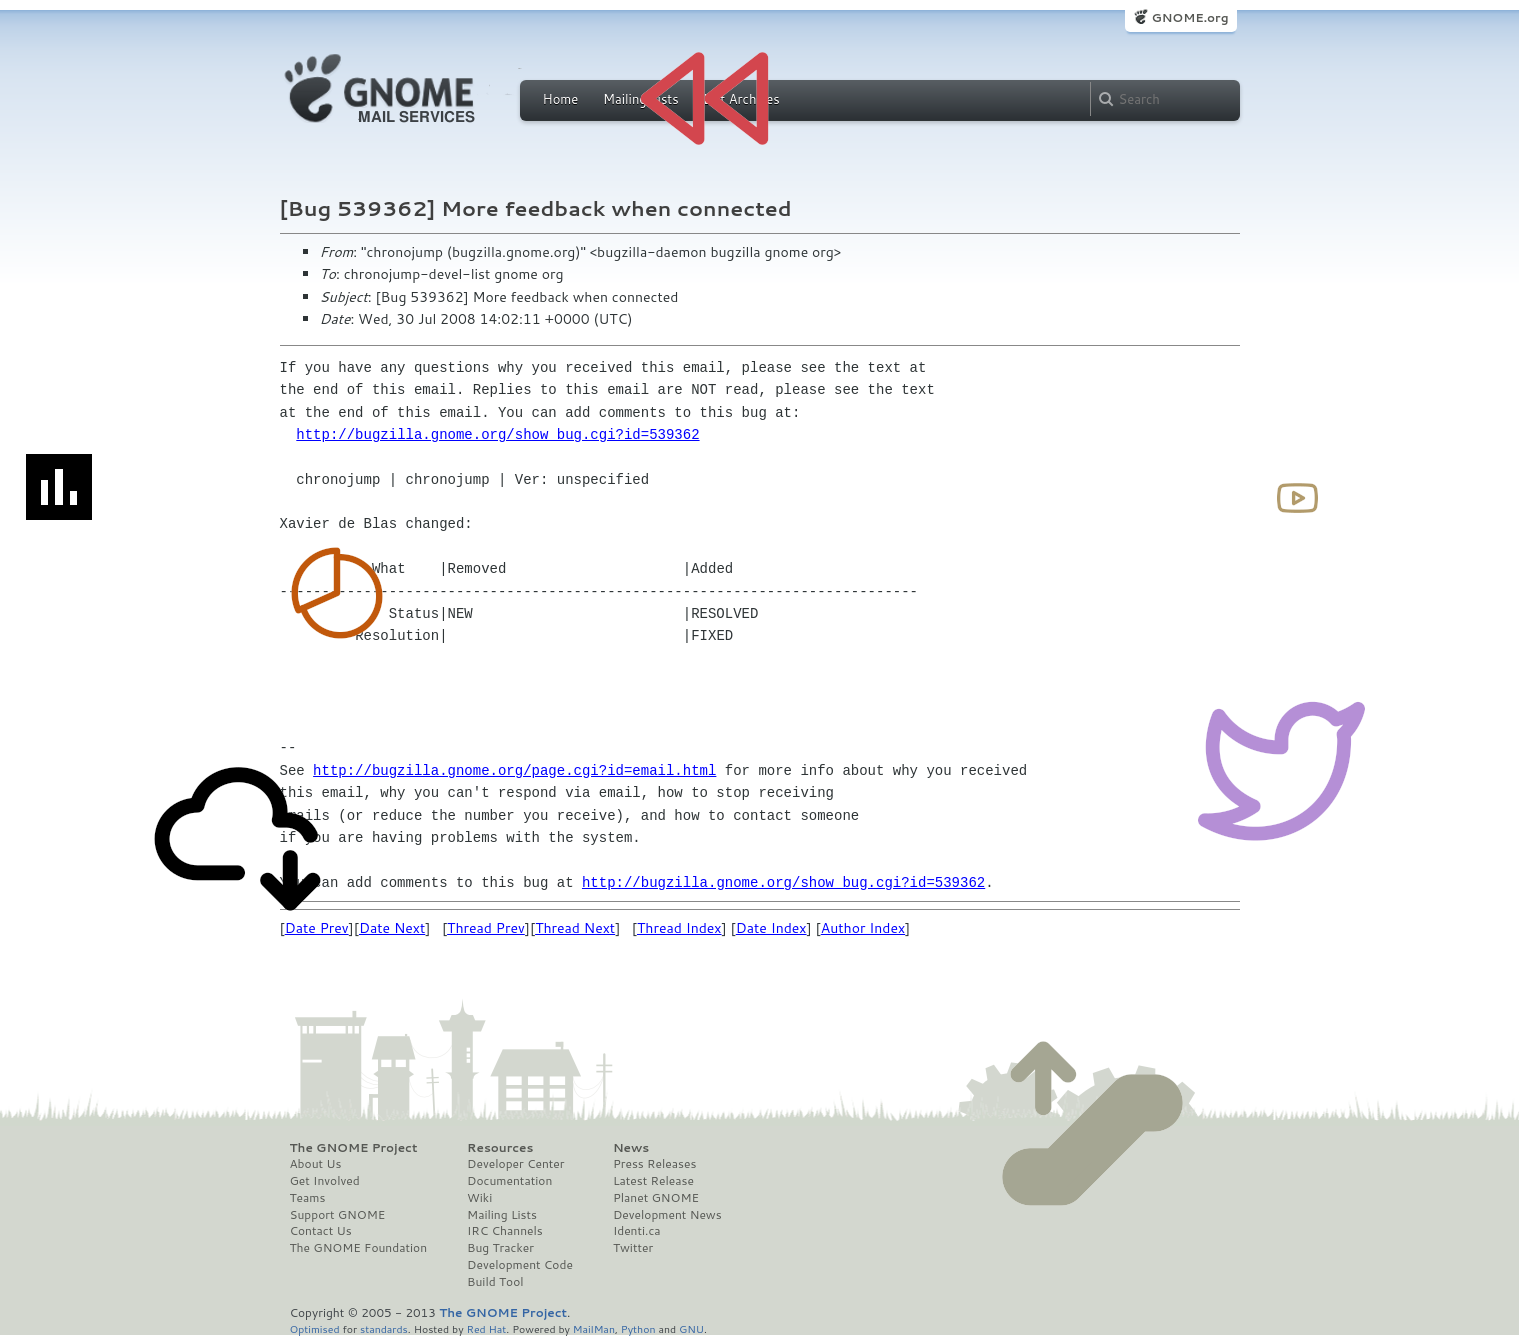 The width and height of the screenshot is (1519, 1338). What do you see at coordinates (59, 487) in the screenshot?
I see `view poll results` at bounding box center [59, 487].